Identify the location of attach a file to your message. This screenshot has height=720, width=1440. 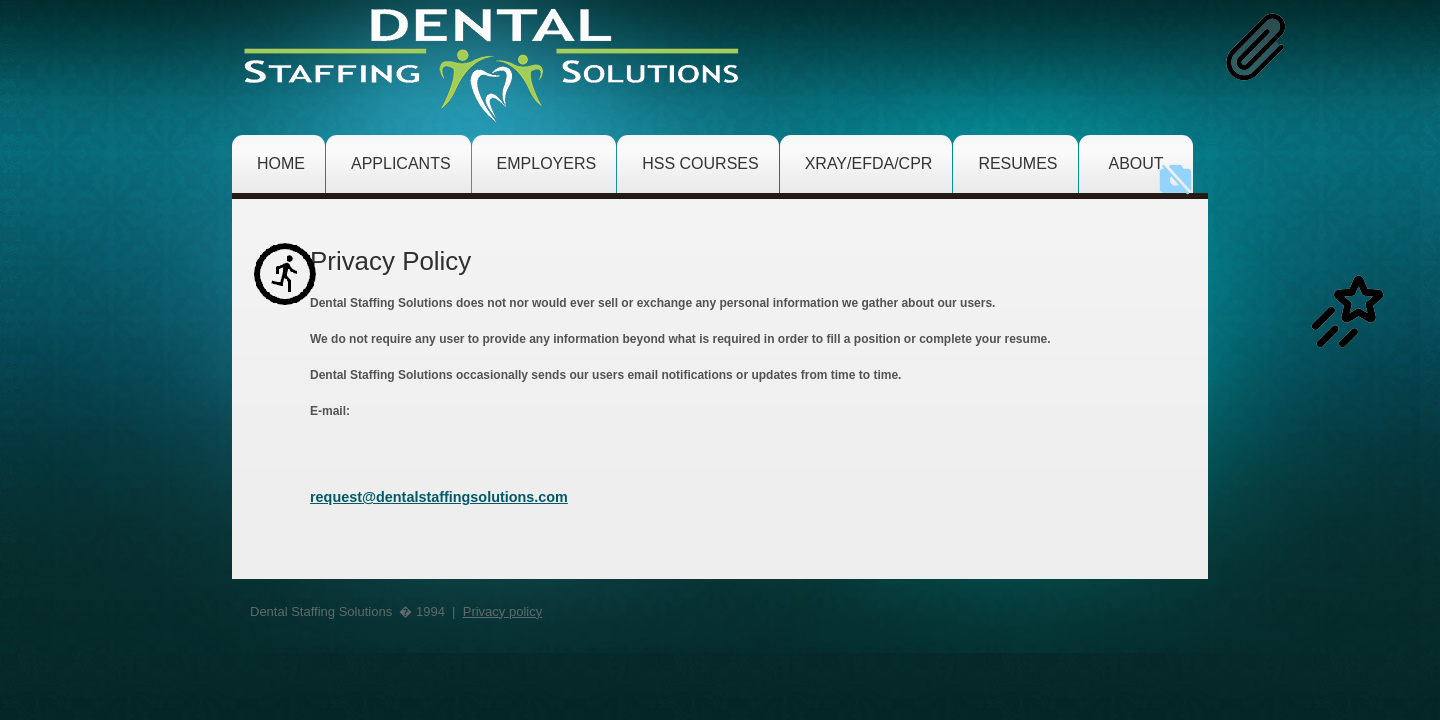
(1257, 47).